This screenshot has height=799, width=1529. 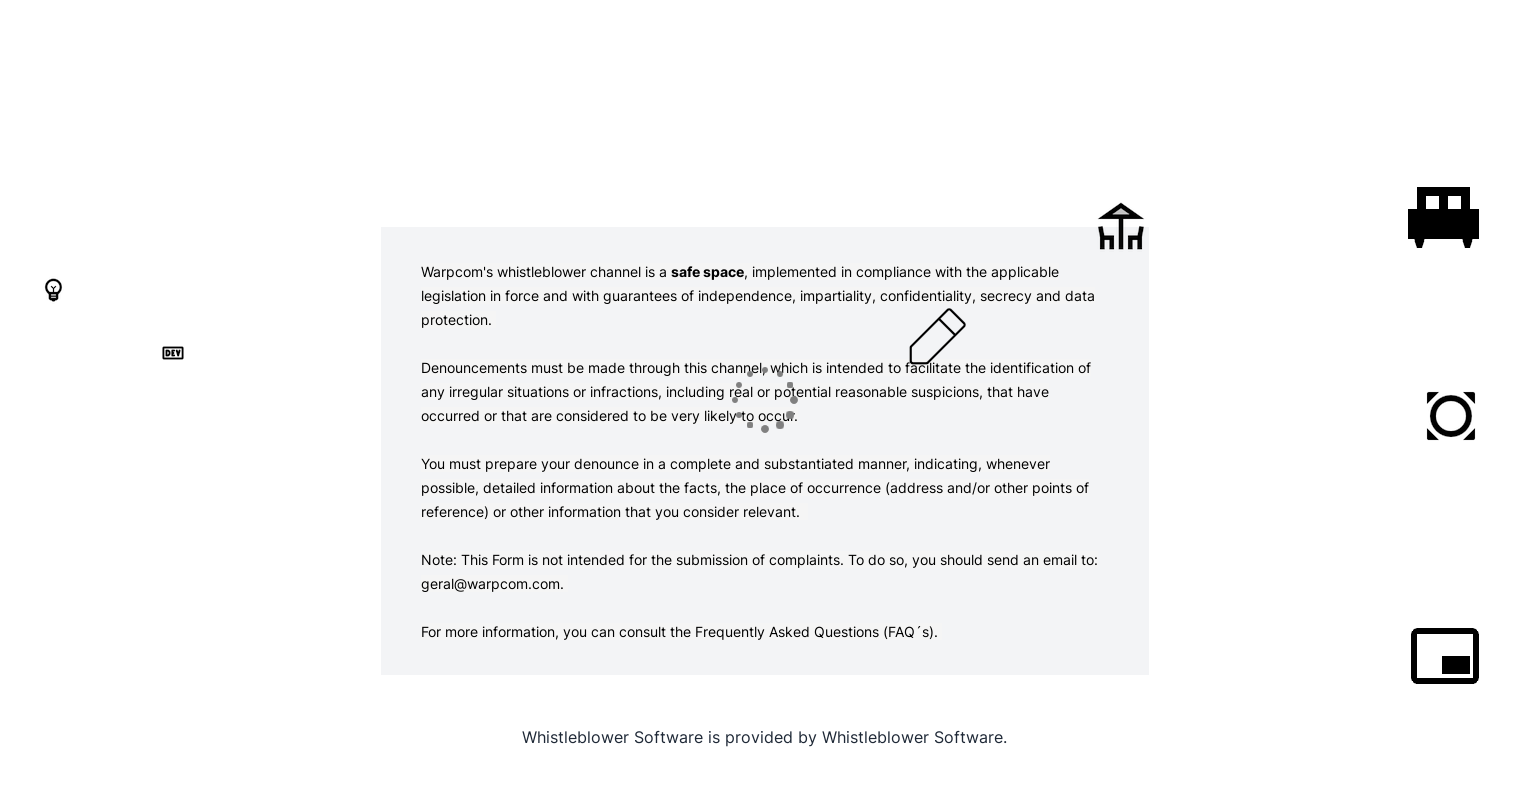 What do you see at coordinates (1443, 217) in the screenshot?
I see `select single bed accommodation` at bounding box center [1443, 217].